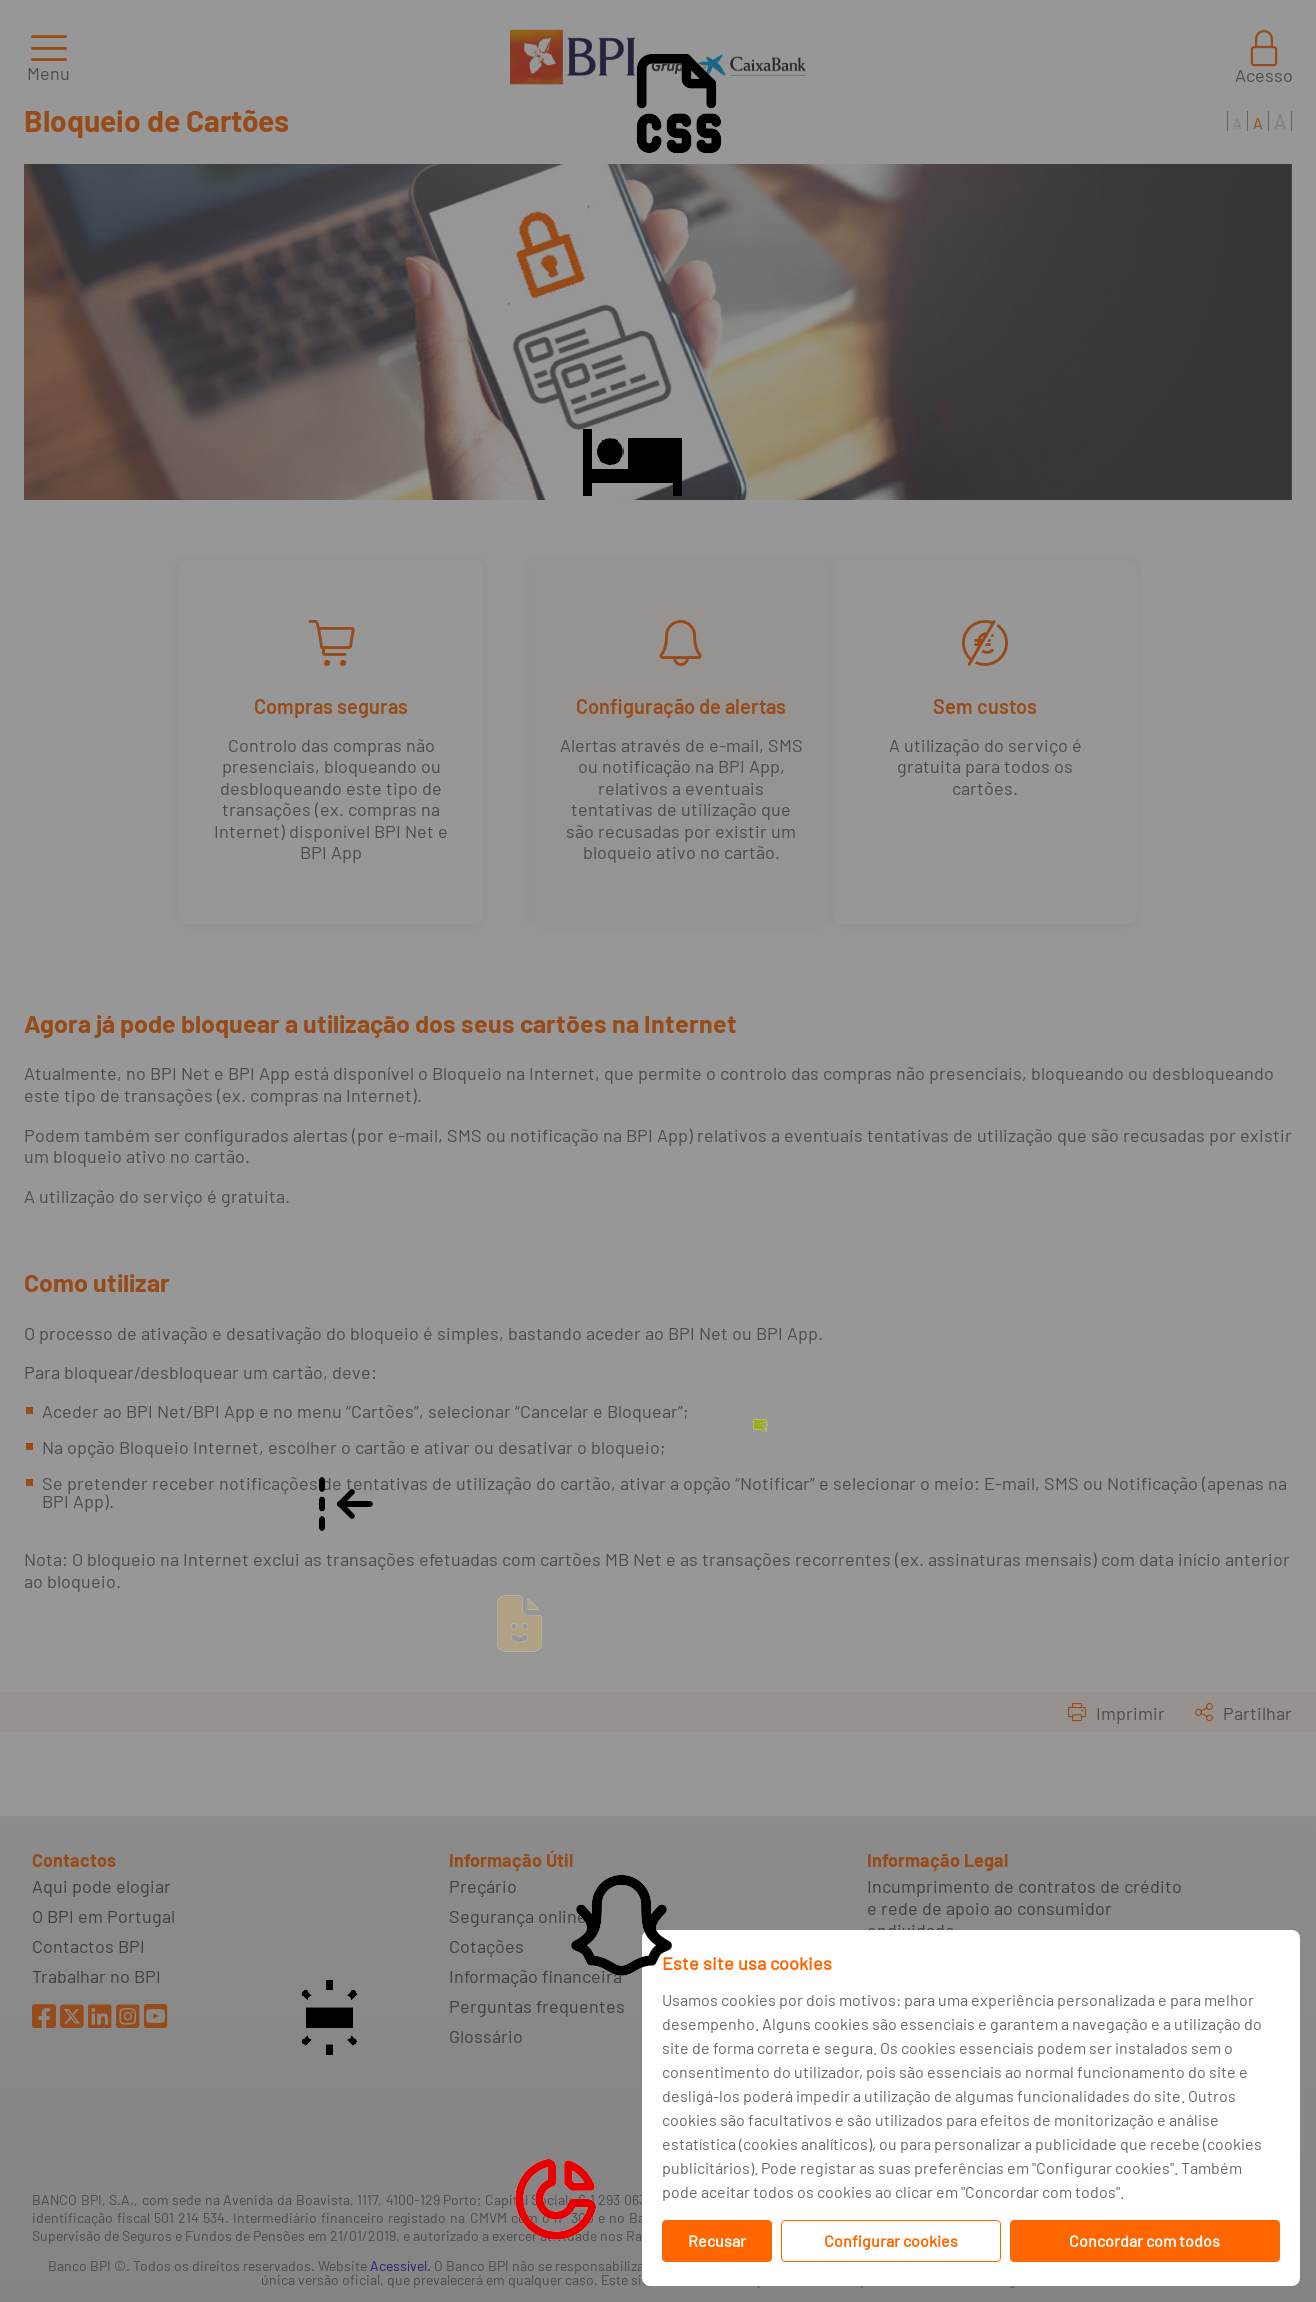  What do you see at coordinates (632, 460) in the screenshot?
I see `find nearby hotels or accommodations` at bounding box center [632, 460].